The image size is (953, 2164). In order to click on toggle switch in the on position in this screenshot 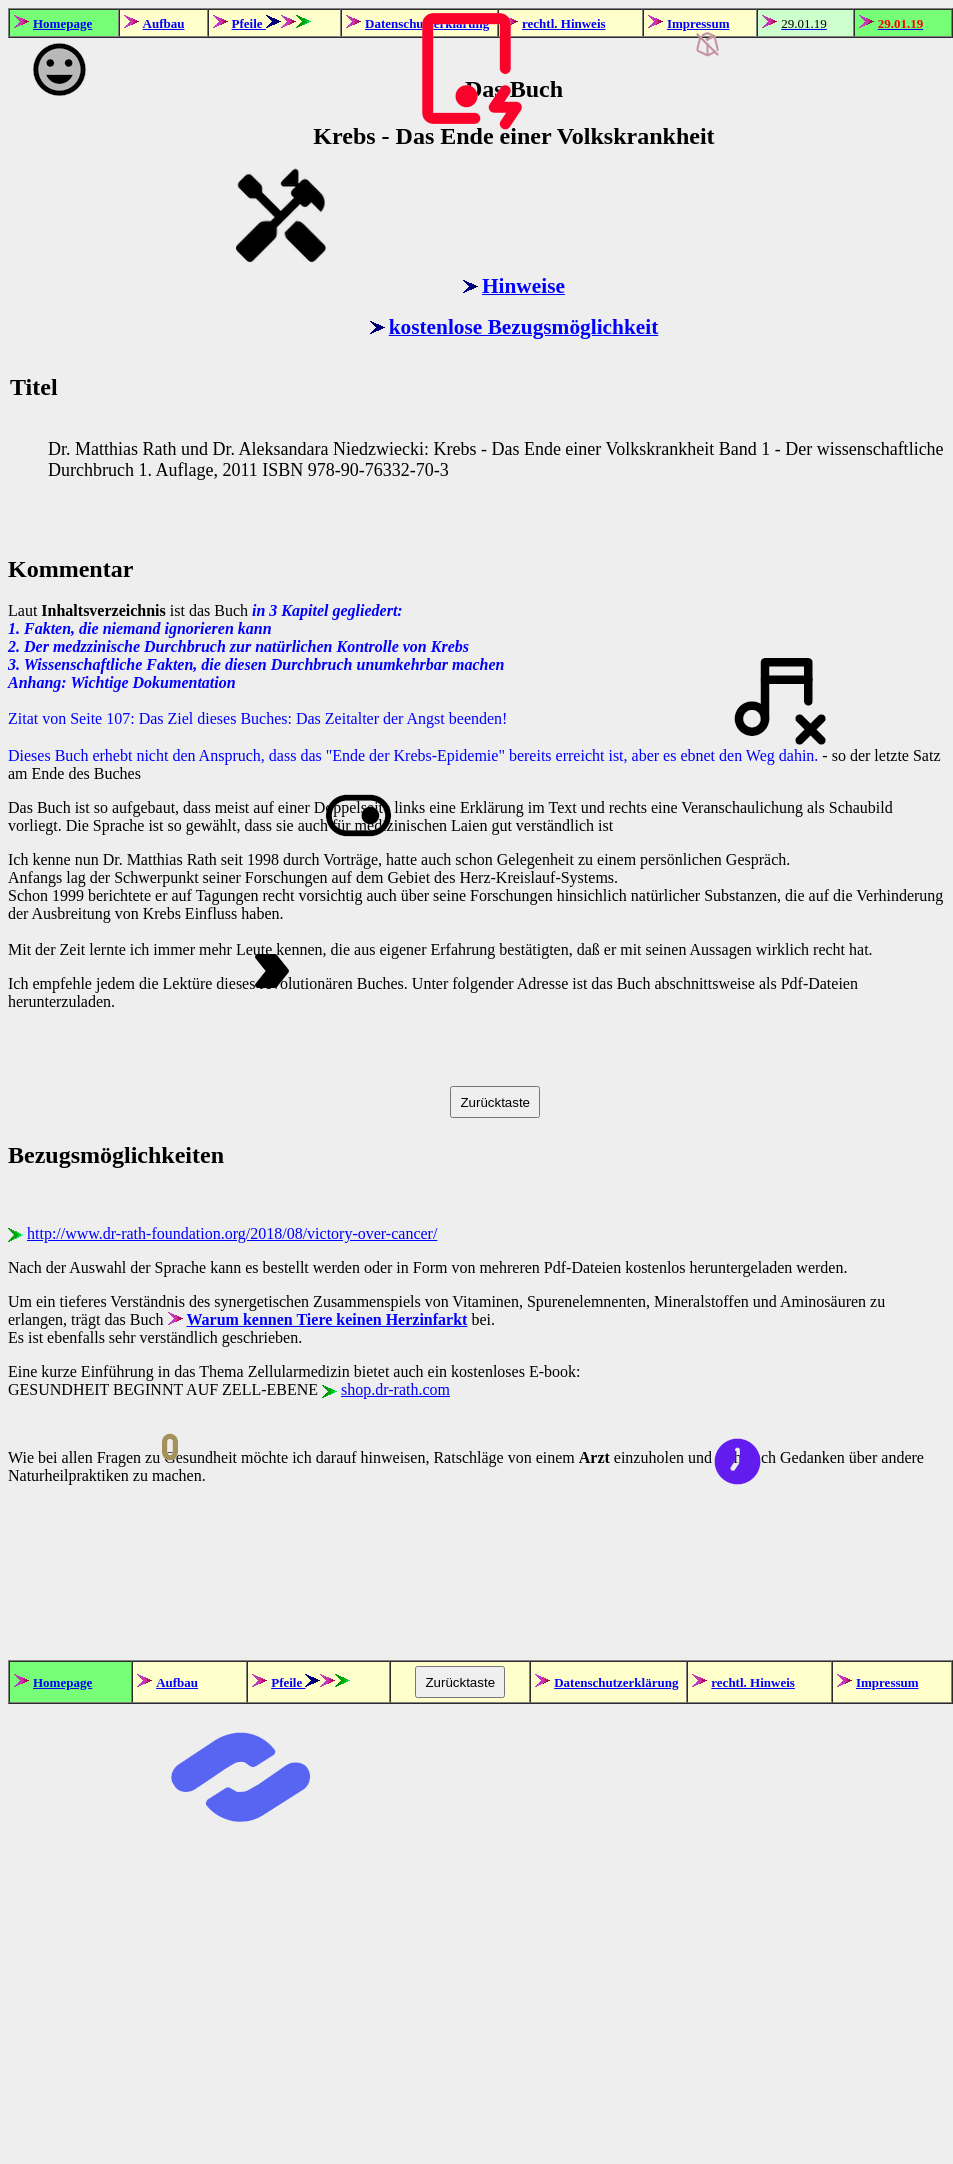, I will do `click(358, 815)`.